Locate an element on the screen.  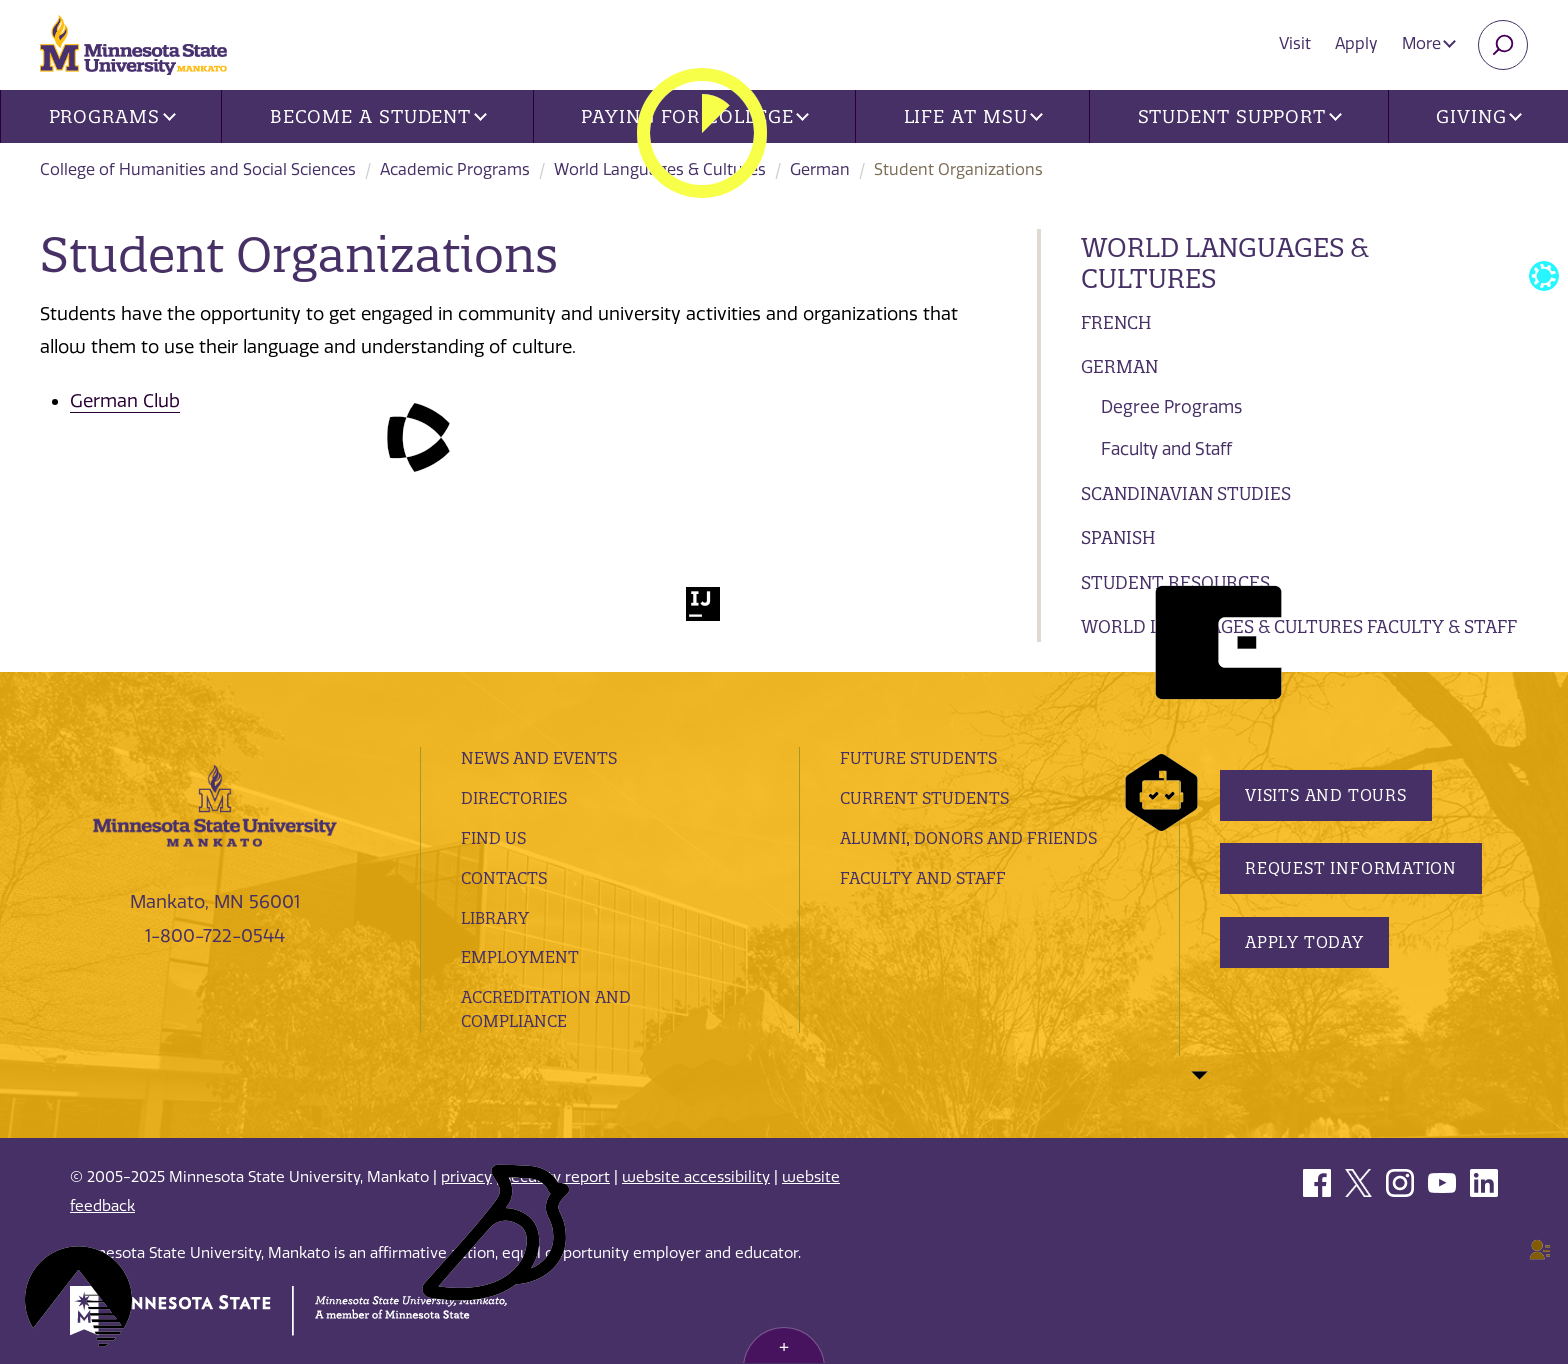
open yuque documentation platform is located at coordinates (495, 1229).